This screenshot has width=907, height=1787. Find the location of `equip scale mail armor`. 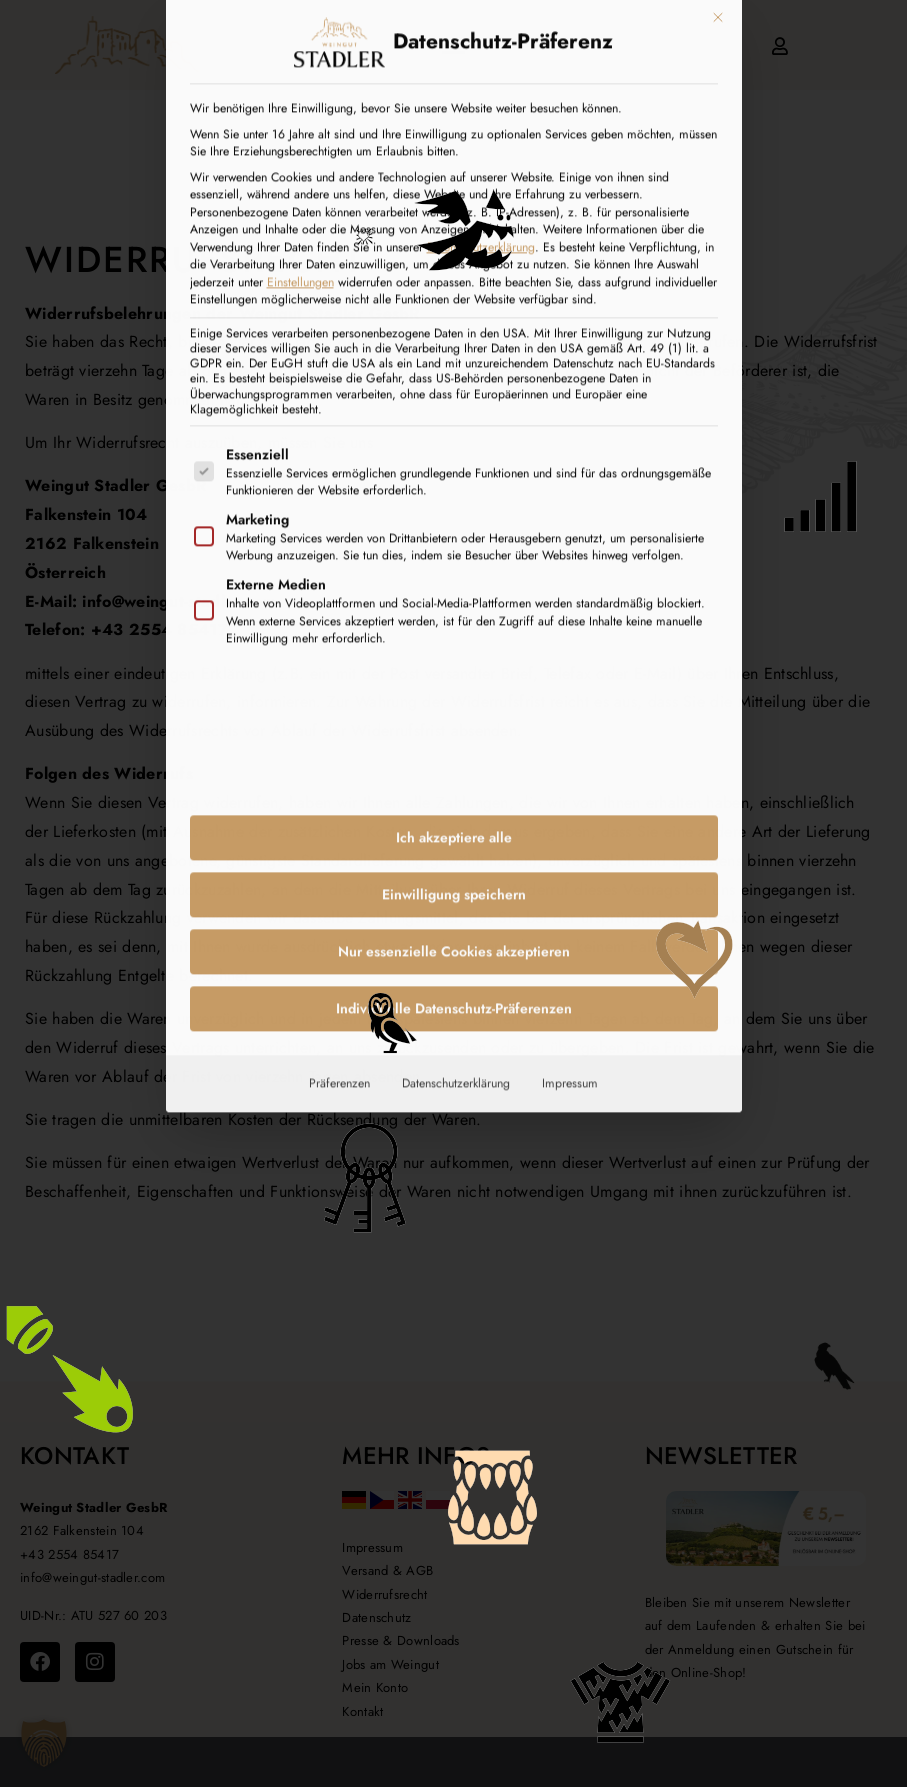

equip scale mail armor is located at coordinates (620, 1702).